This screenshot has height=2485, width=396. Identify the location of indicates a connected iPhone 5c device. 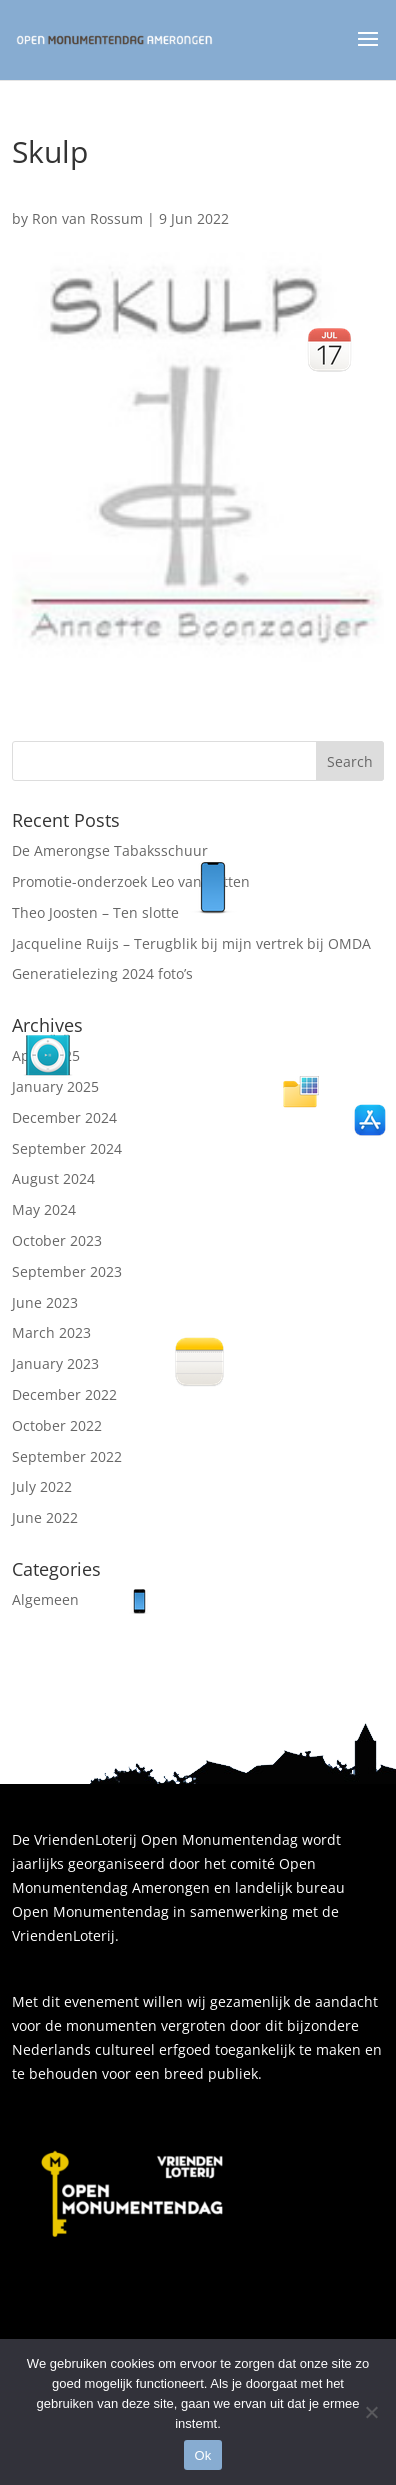
(139, 1601).